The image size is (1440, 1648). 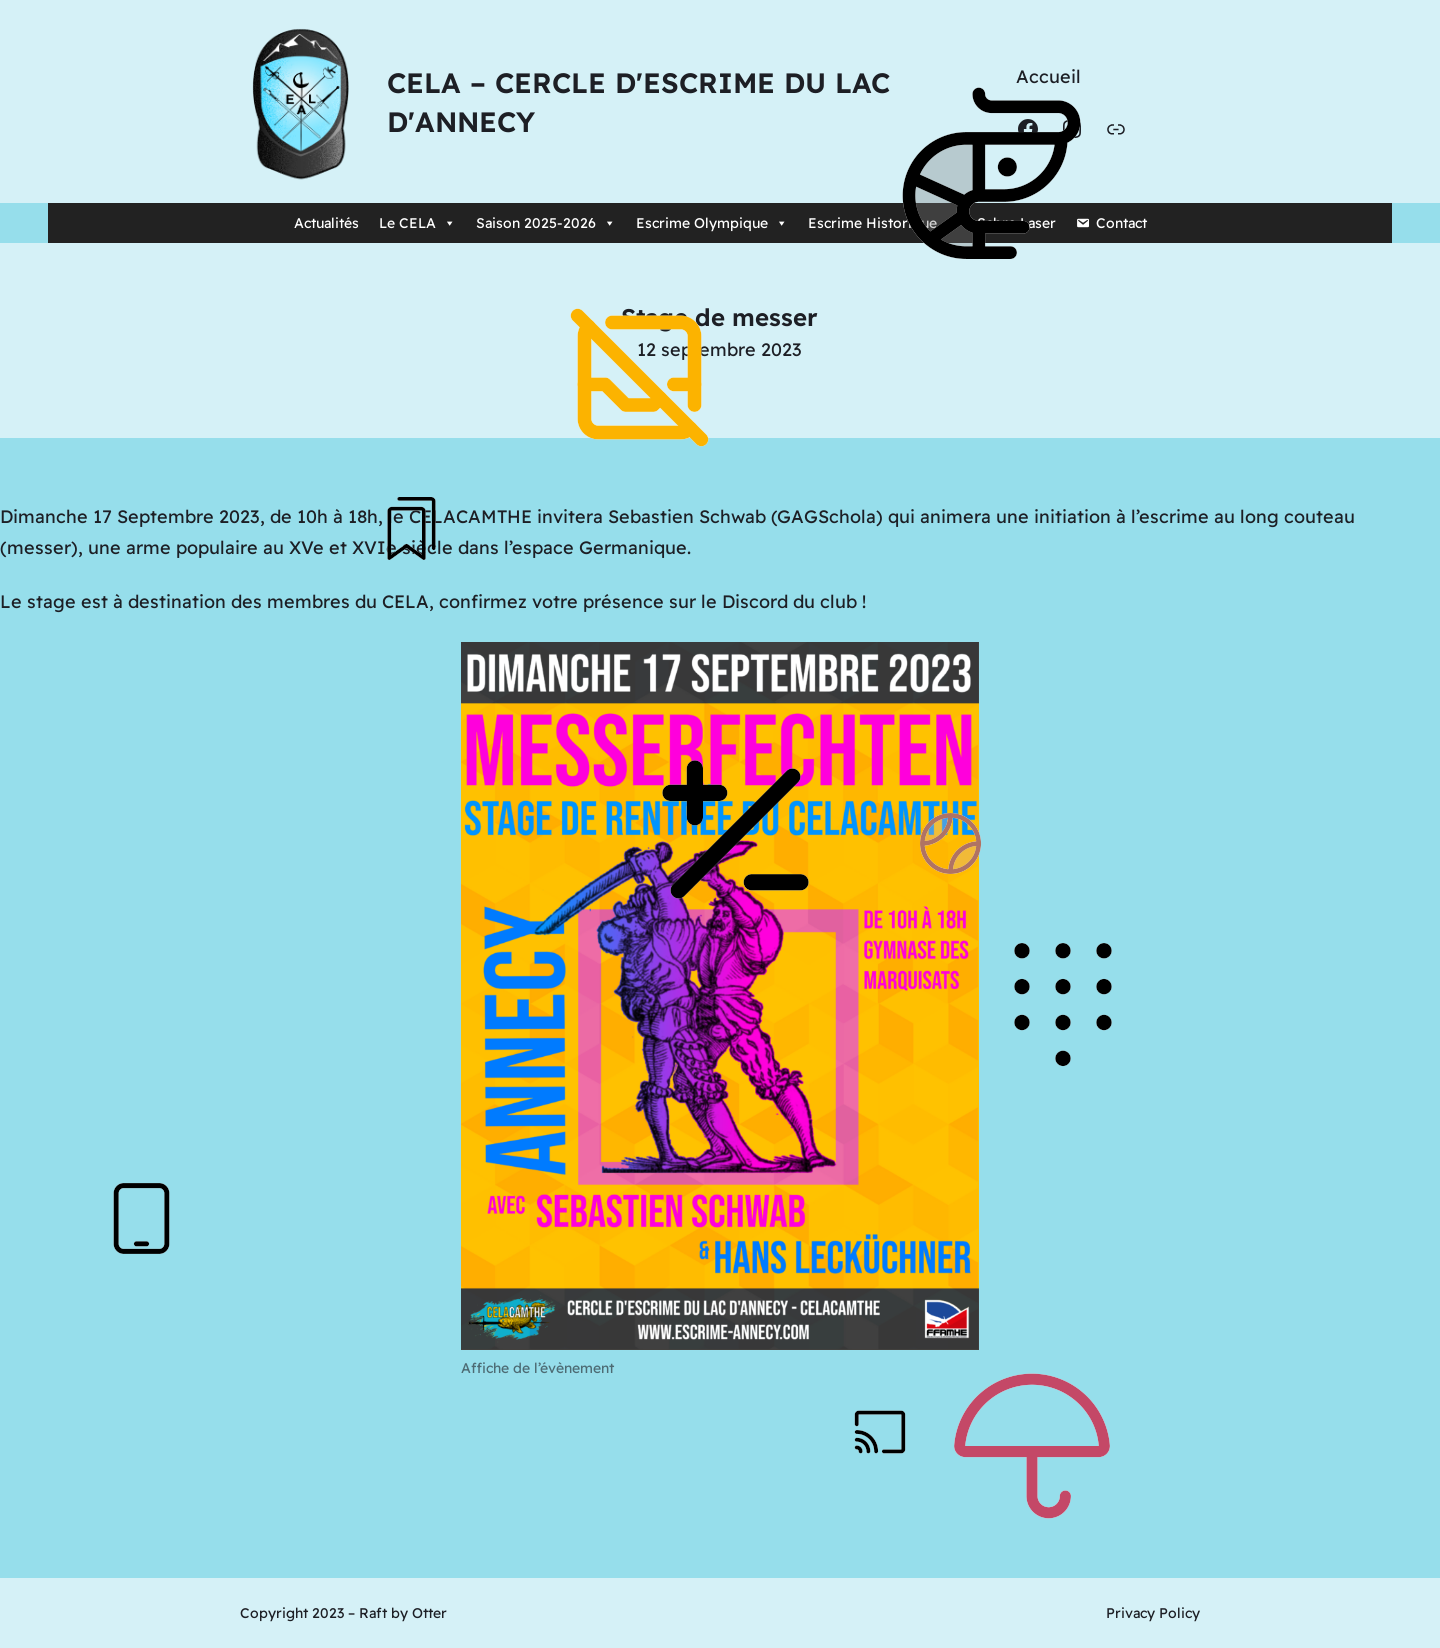 I want to click on open the numeric keypad, so click(x=1063, y=1002).